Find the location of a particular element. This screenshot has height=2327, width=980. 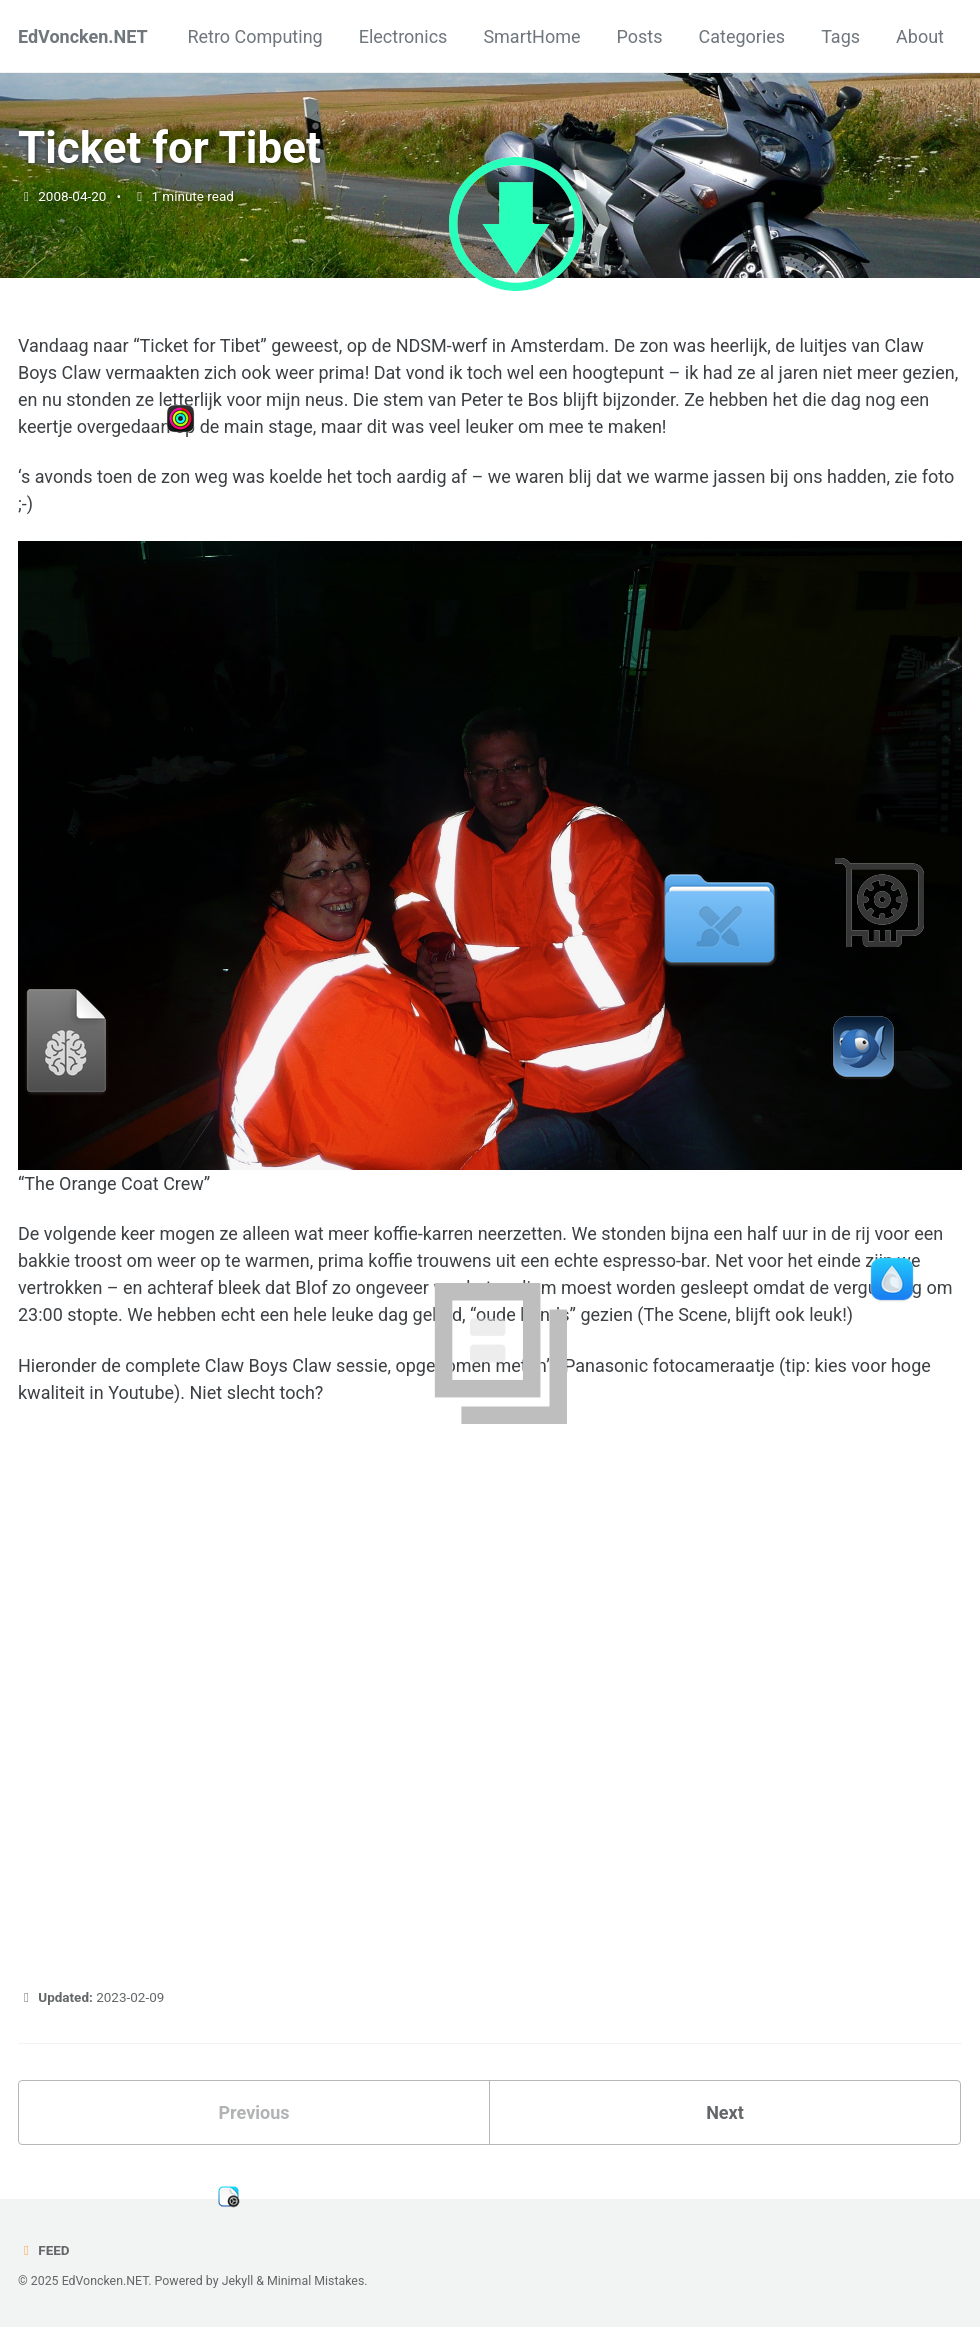

open the Fitness app is located at coordinates (180, 418).